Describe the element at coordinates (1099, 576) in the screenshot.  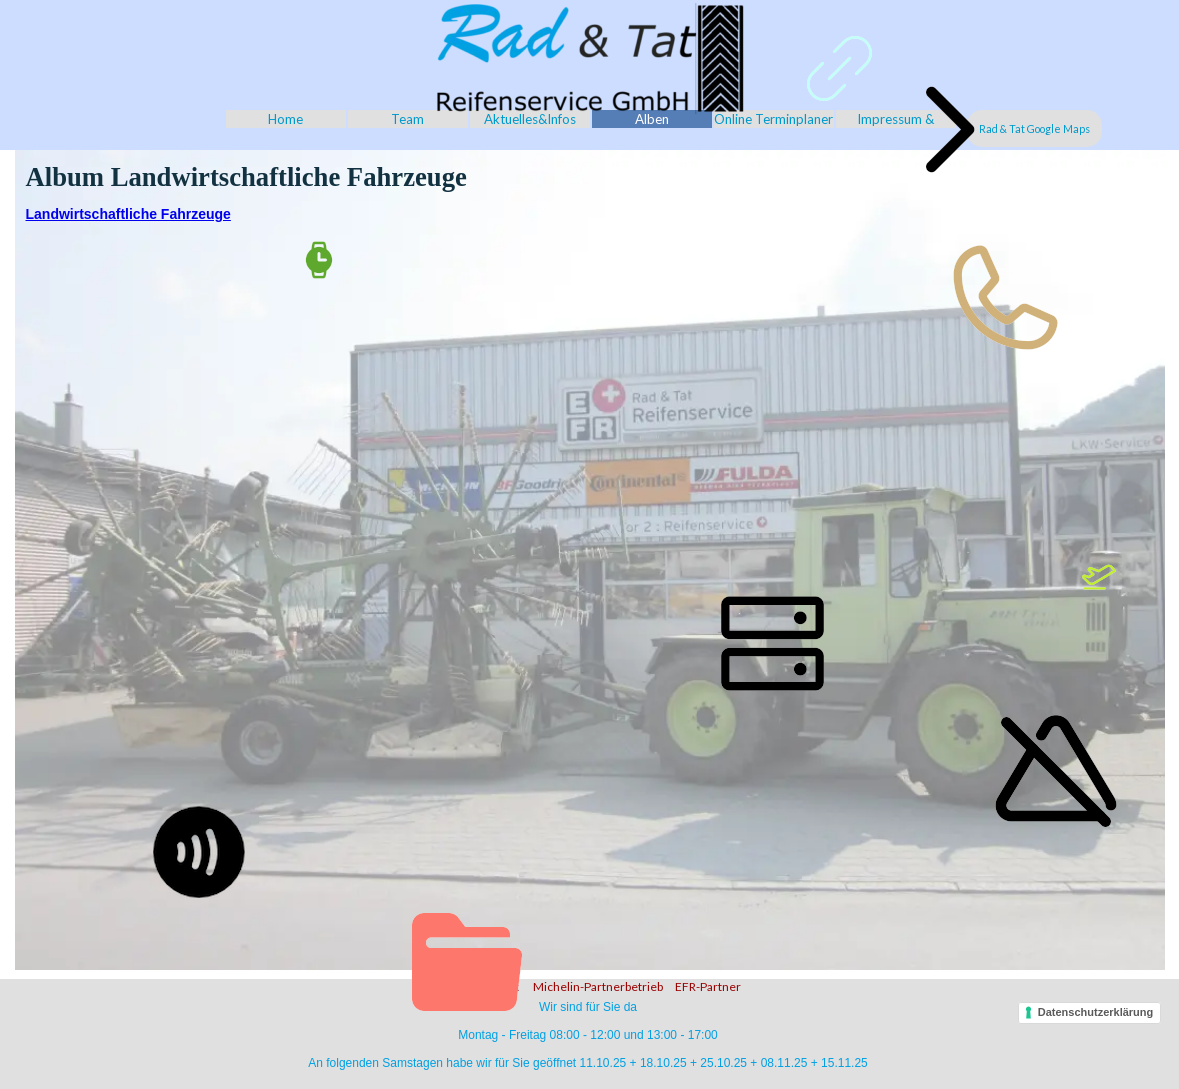
I see `flight departure status indicator` at that location.